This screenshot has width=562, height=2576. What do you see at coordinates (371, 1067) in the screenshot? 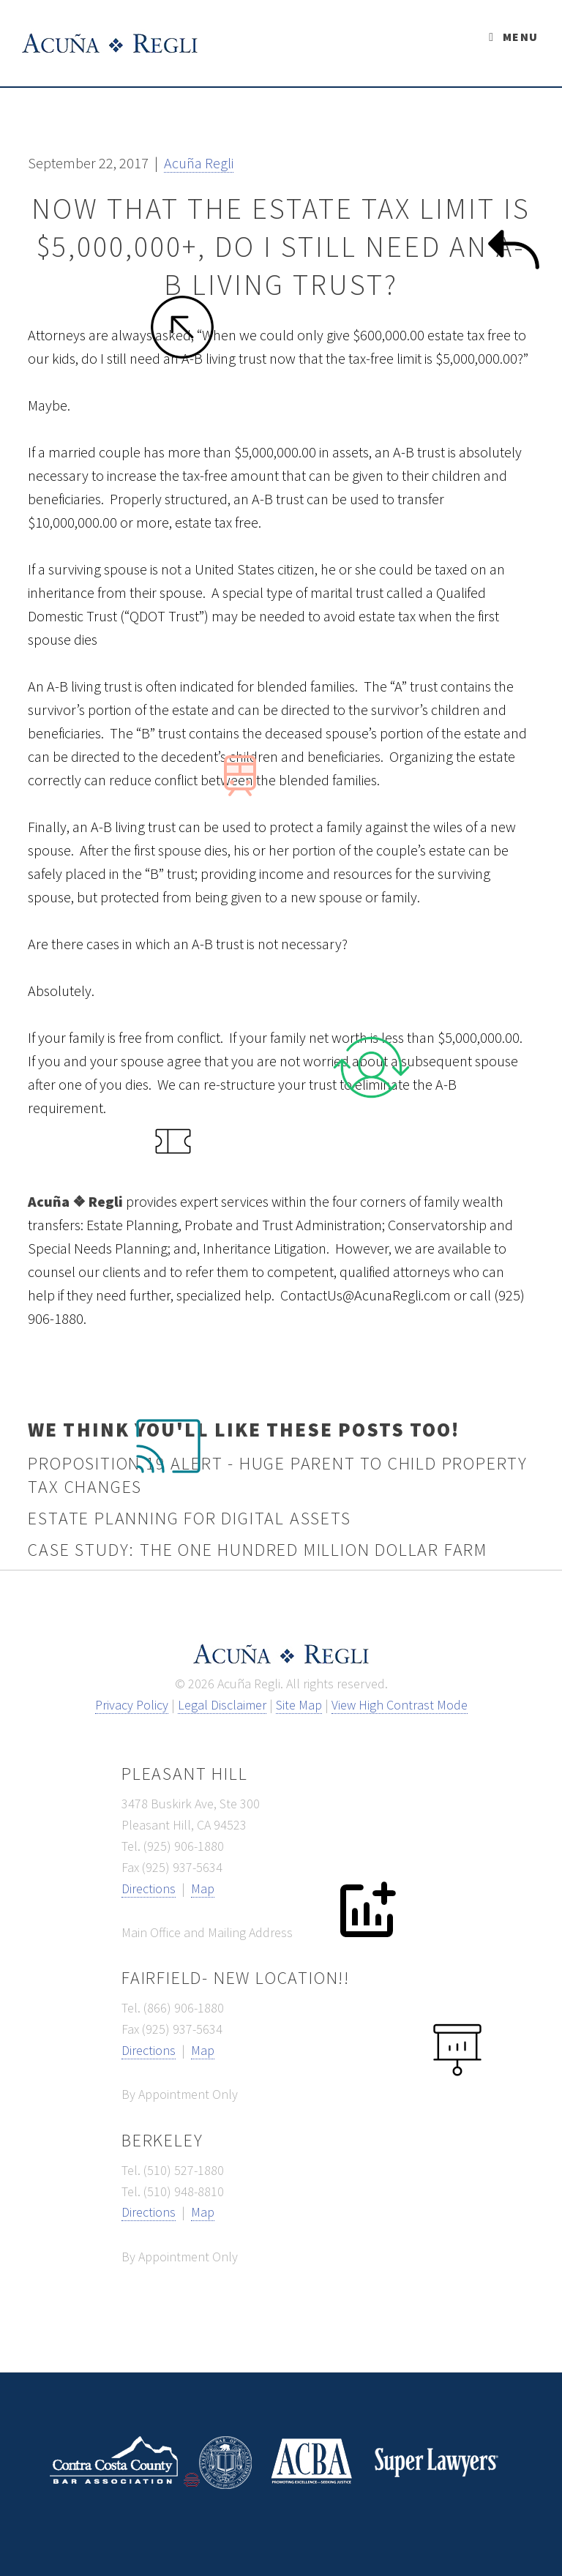
I see `switch between user accounts` at bounding box center [371, 1067].